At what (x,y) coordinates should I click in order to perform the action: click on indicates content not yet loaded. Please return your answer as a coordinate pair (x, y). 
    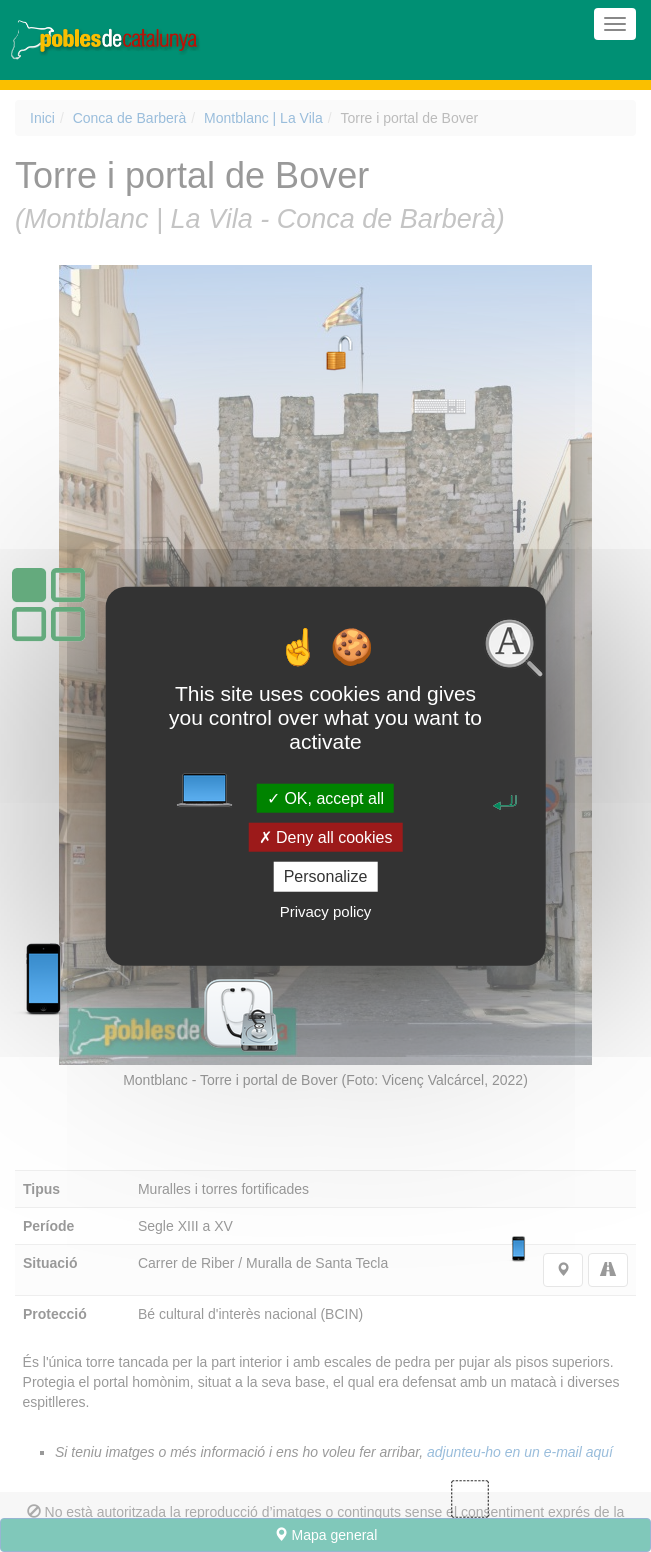
    Looking at the image, I should click on (470, 1499).